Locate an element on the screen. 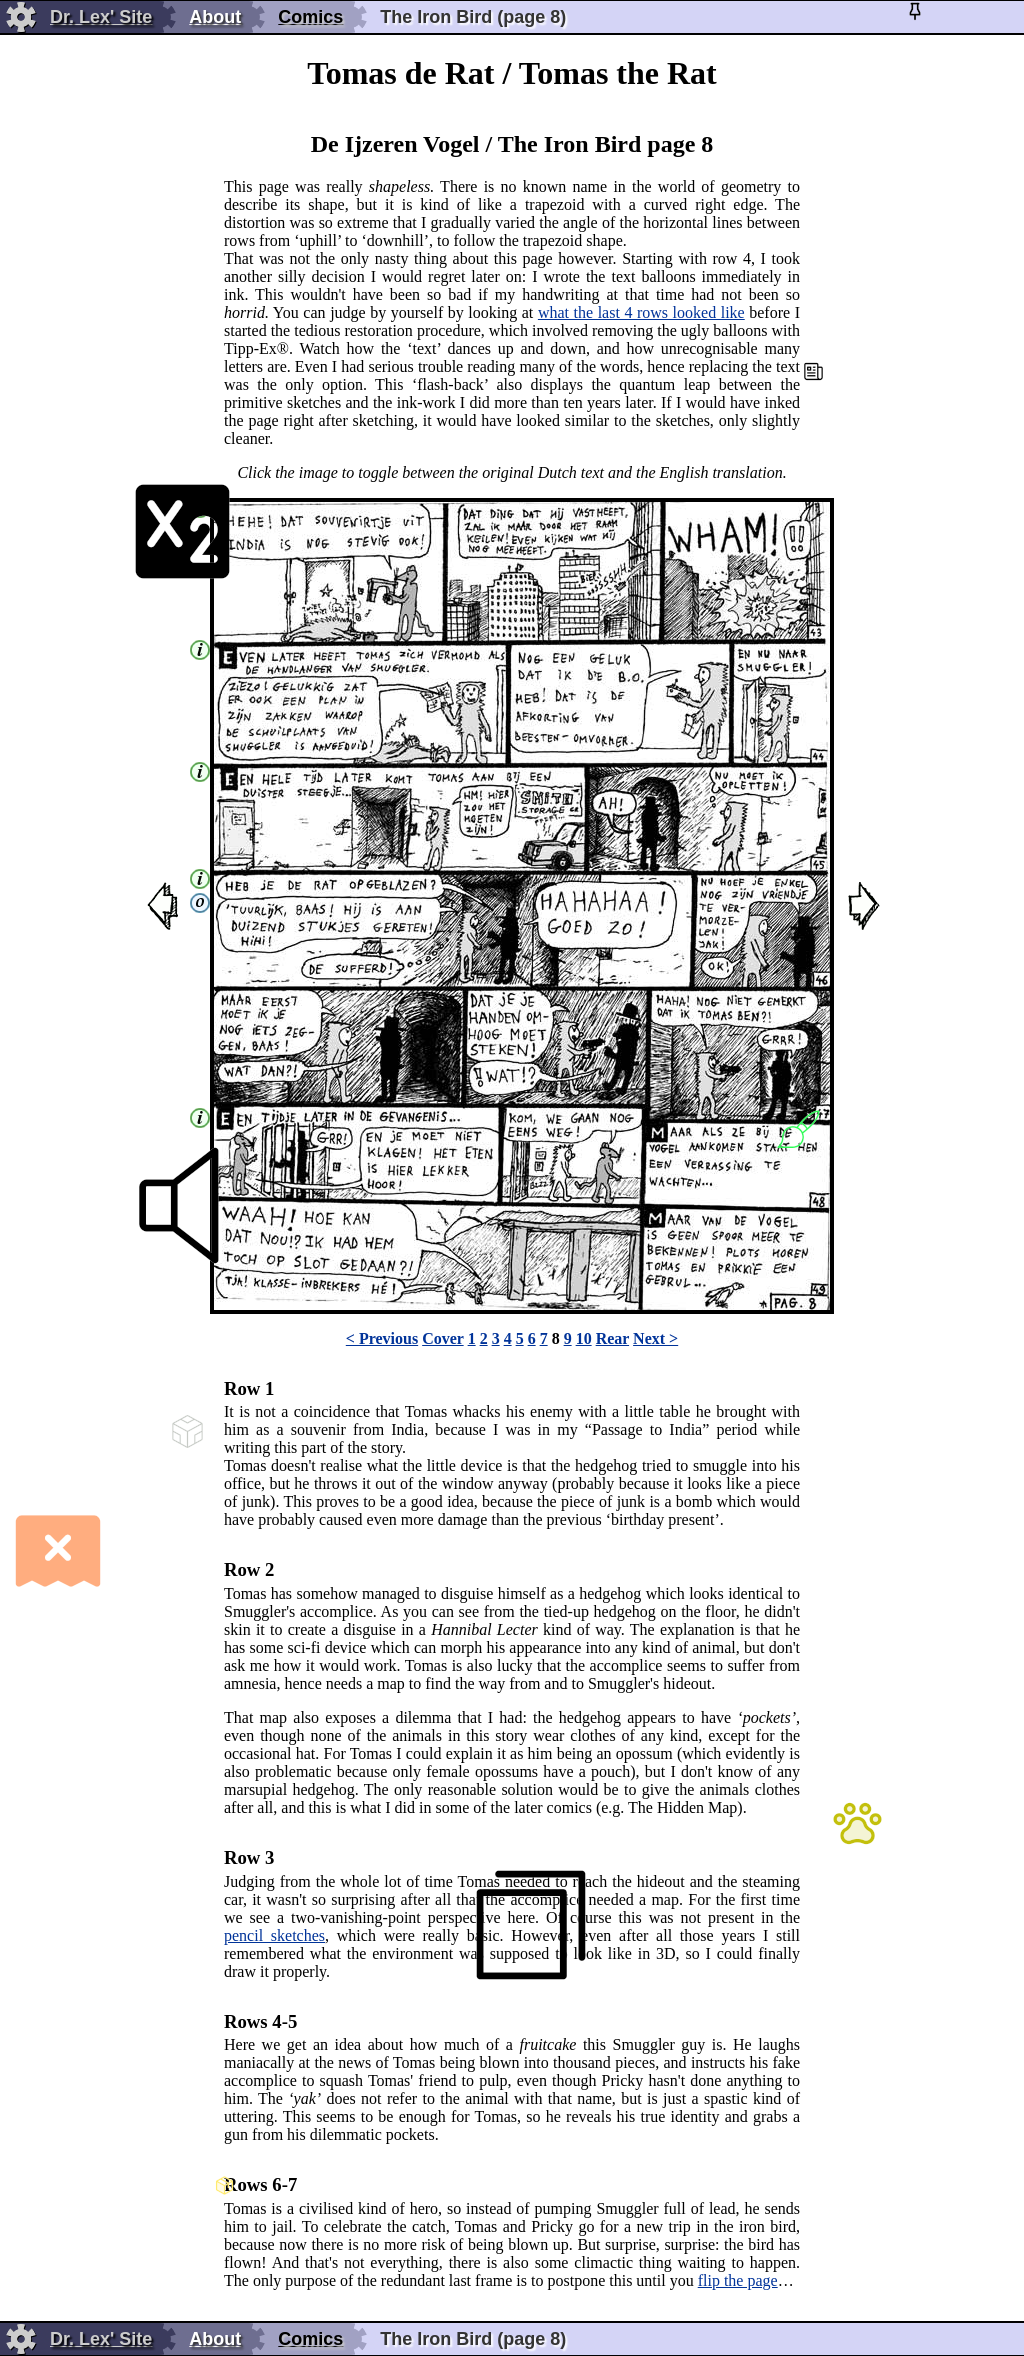 The width and height of the screenshot is (1024, 2356). access drawing or painting tools is located at coordinates (800, 1130).